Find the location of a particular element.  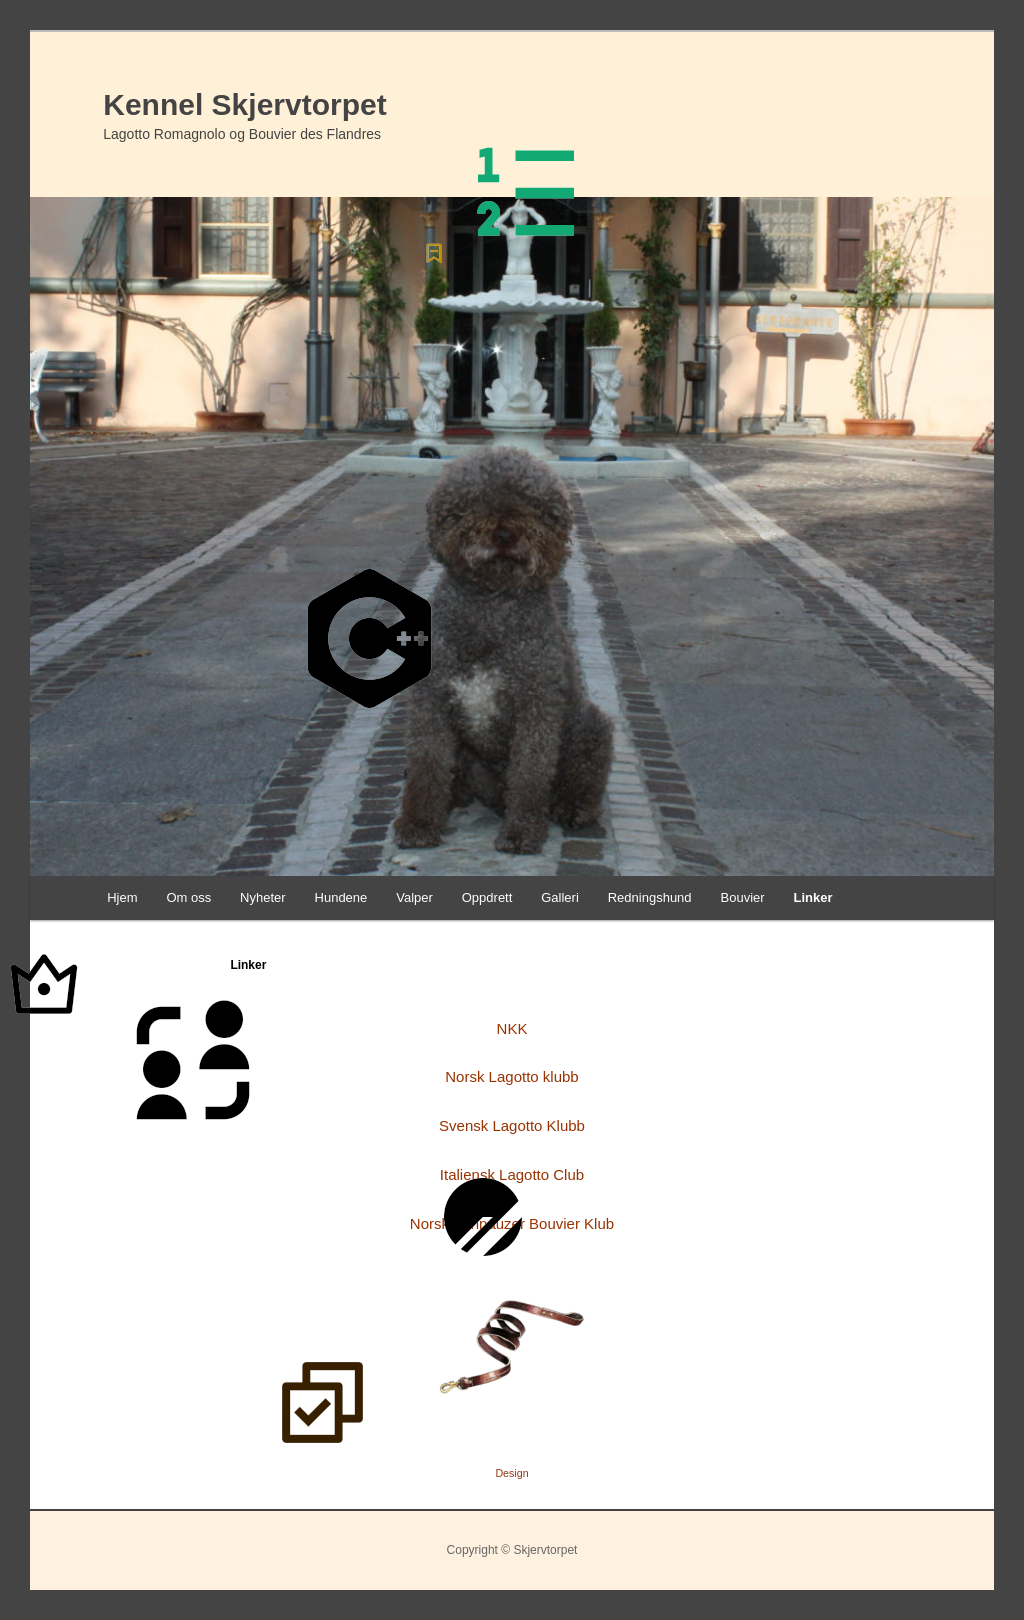

planetscale database platform logo is located at coordinates (483, 1217).